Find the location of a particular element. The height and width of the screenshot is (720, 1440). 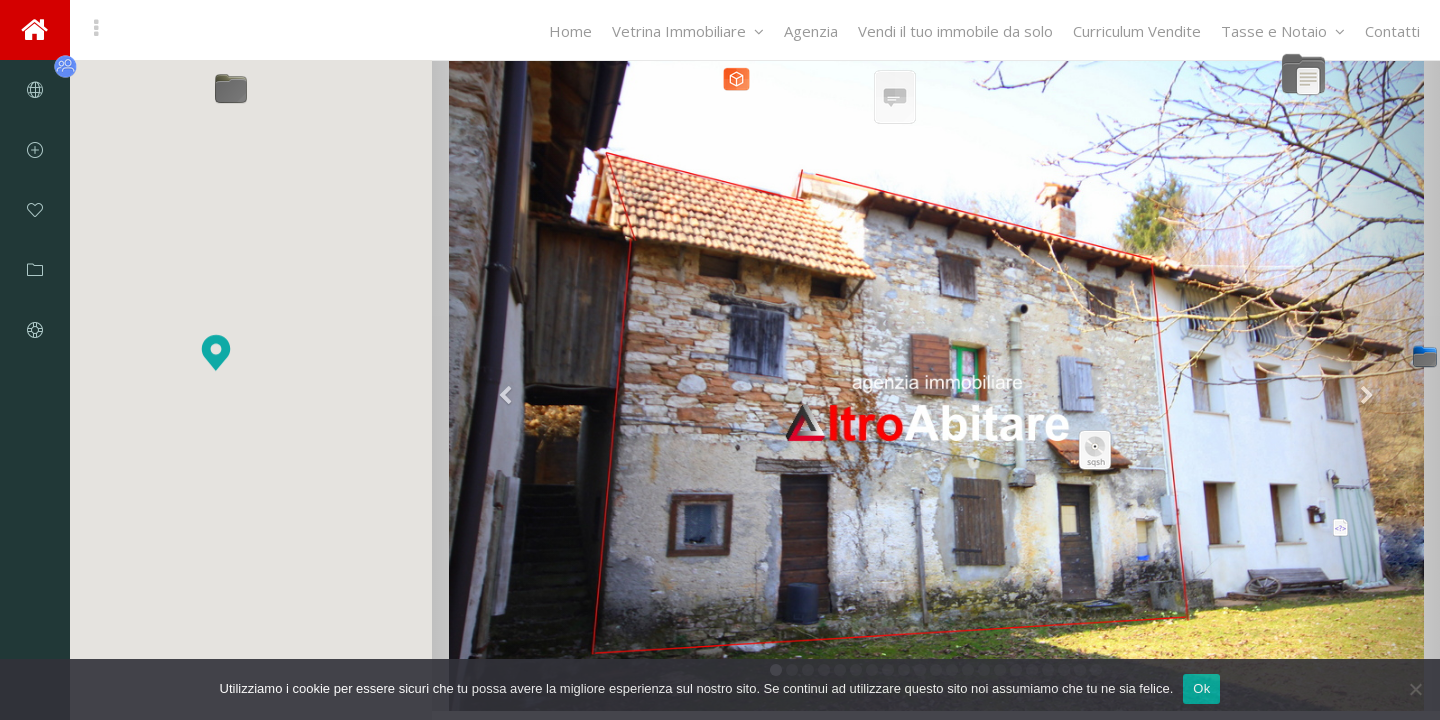

open a PHP source code file is located at coordinates (1340, 527).